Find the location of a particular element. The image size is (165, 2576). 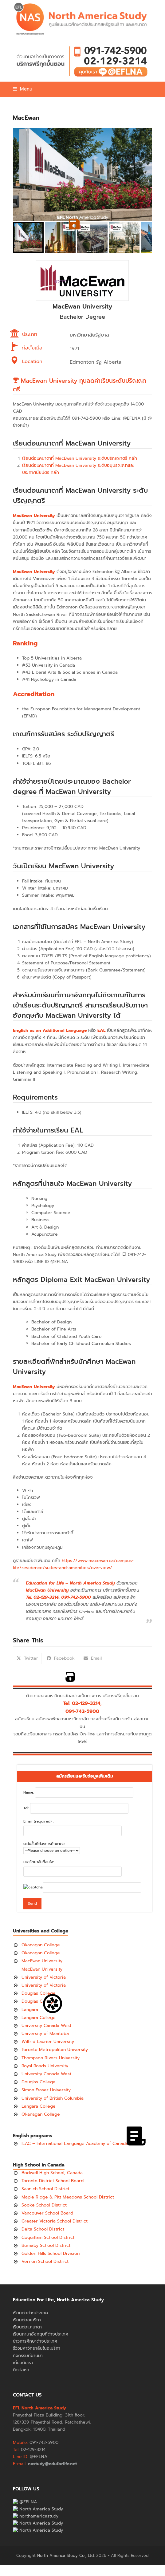

view document list or file details is located at coordinates (136, 2136).